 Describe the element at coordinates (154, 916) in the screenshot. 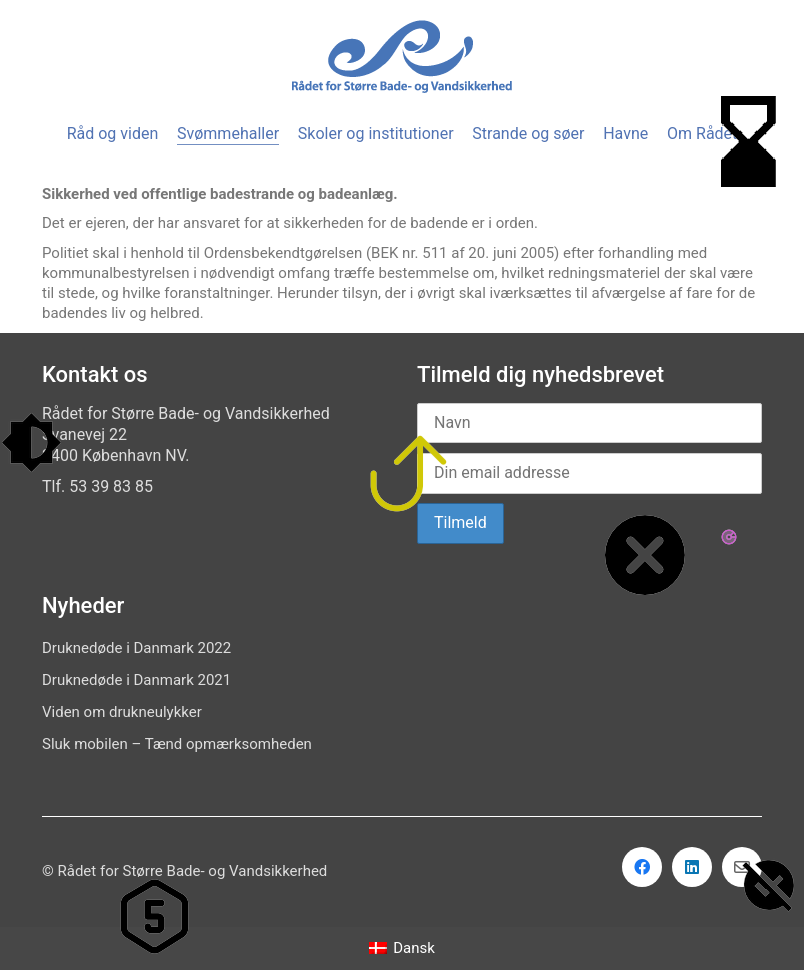

I see `indicates step 5 in a multi-step process` at that location.